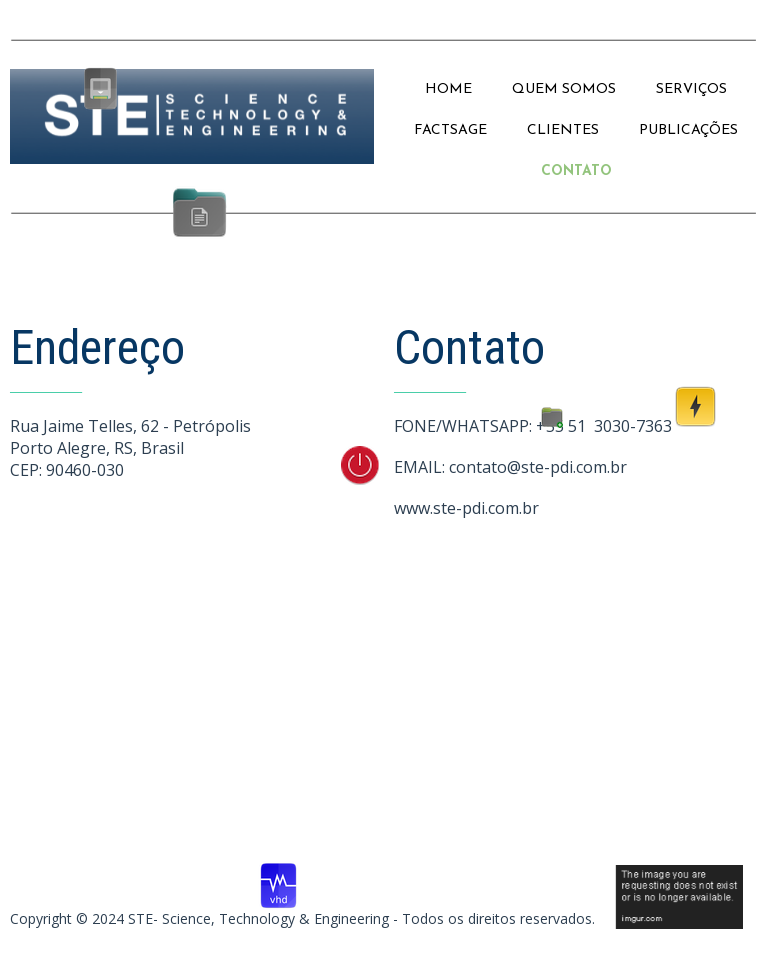 The width and height of the screenshot is (768, 954). Describe the element at coordinates (695, 406) in the screenshot. I see `access power and battery settings` at that location.